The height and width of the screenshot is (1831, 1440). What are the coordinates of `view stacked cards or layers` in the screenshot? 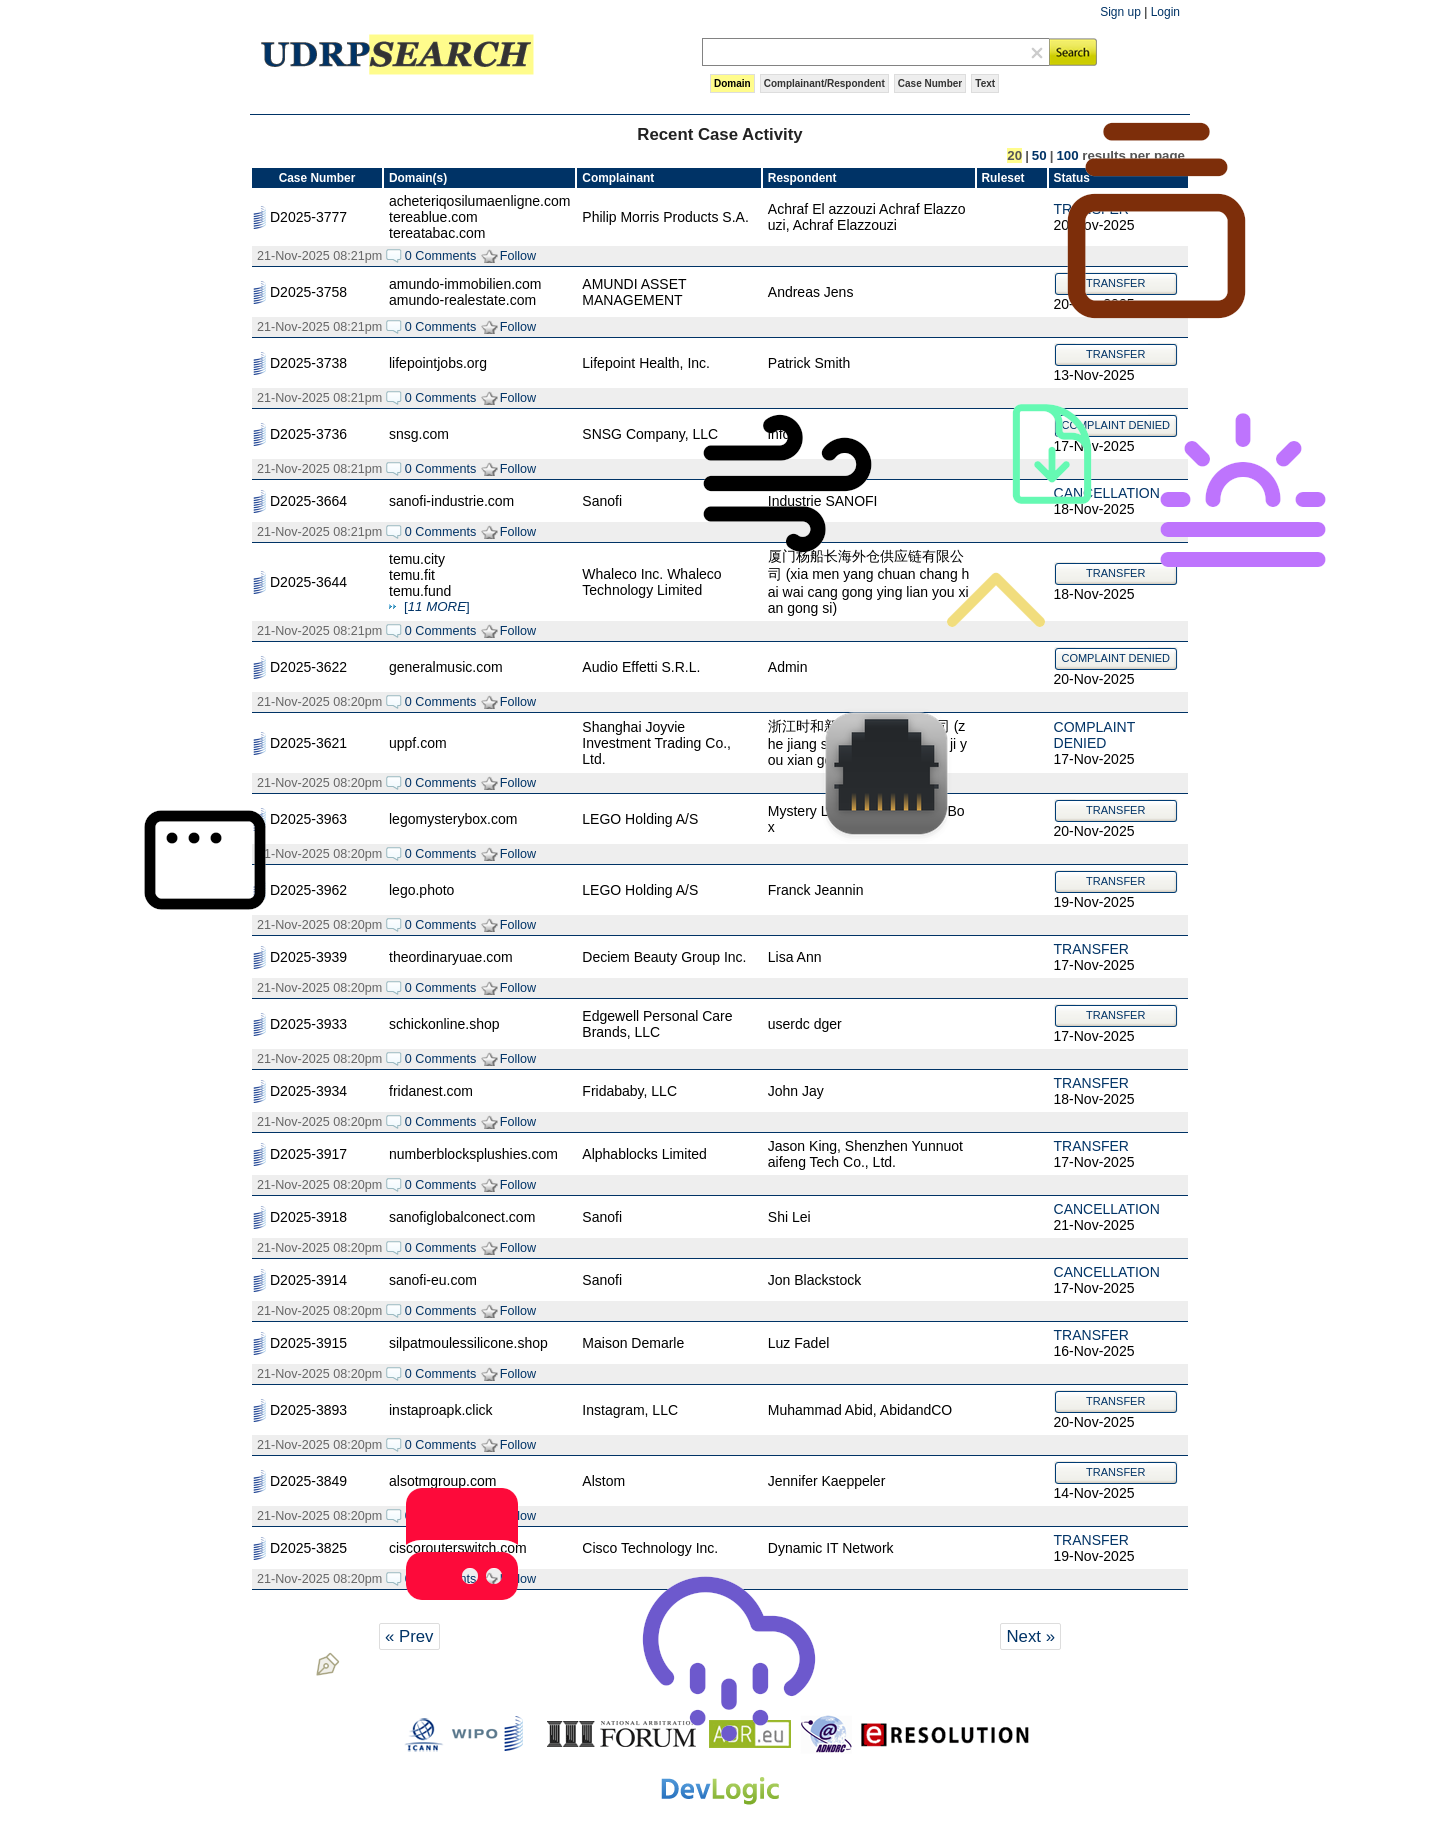 It's located at (1156, 220).